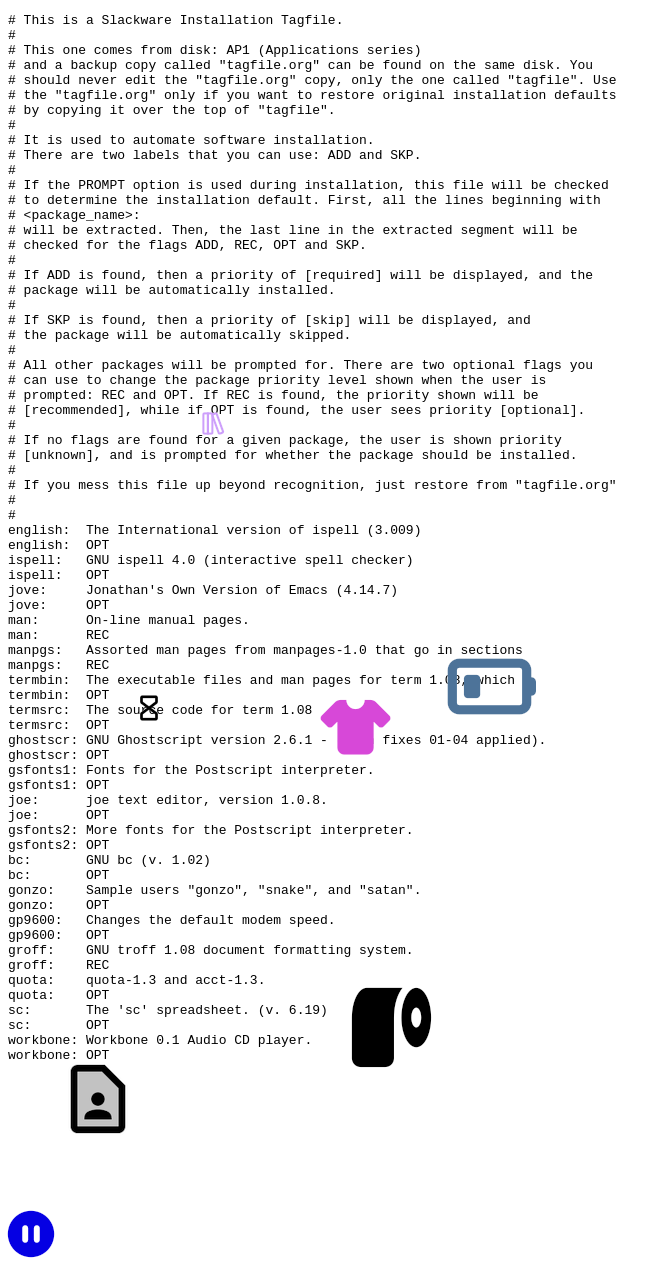 The image size is (662, 1286). Describe the element at coordinates (391, 1022) in the screenshot. I see `indicates restroom or bathroom location` at that location.